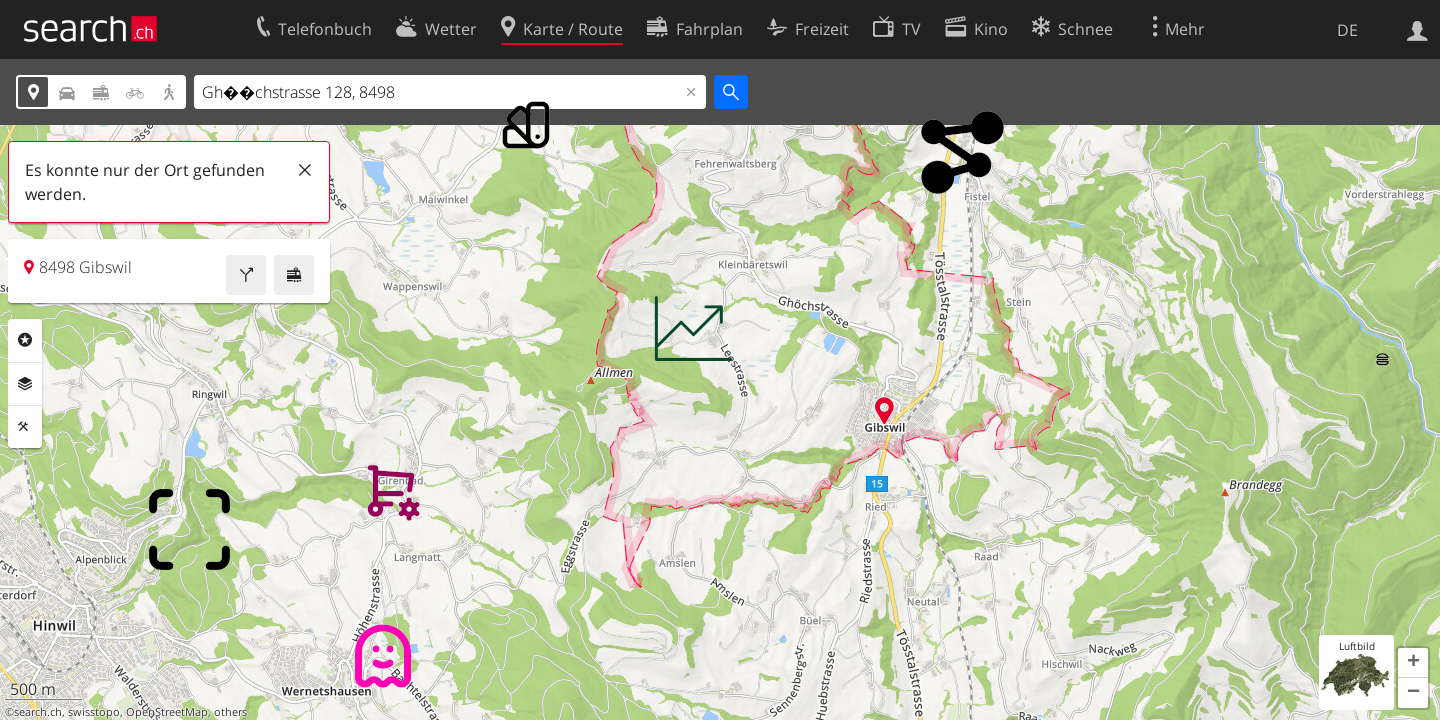  I want to click on share content to other apps or users, so click(962, 152).